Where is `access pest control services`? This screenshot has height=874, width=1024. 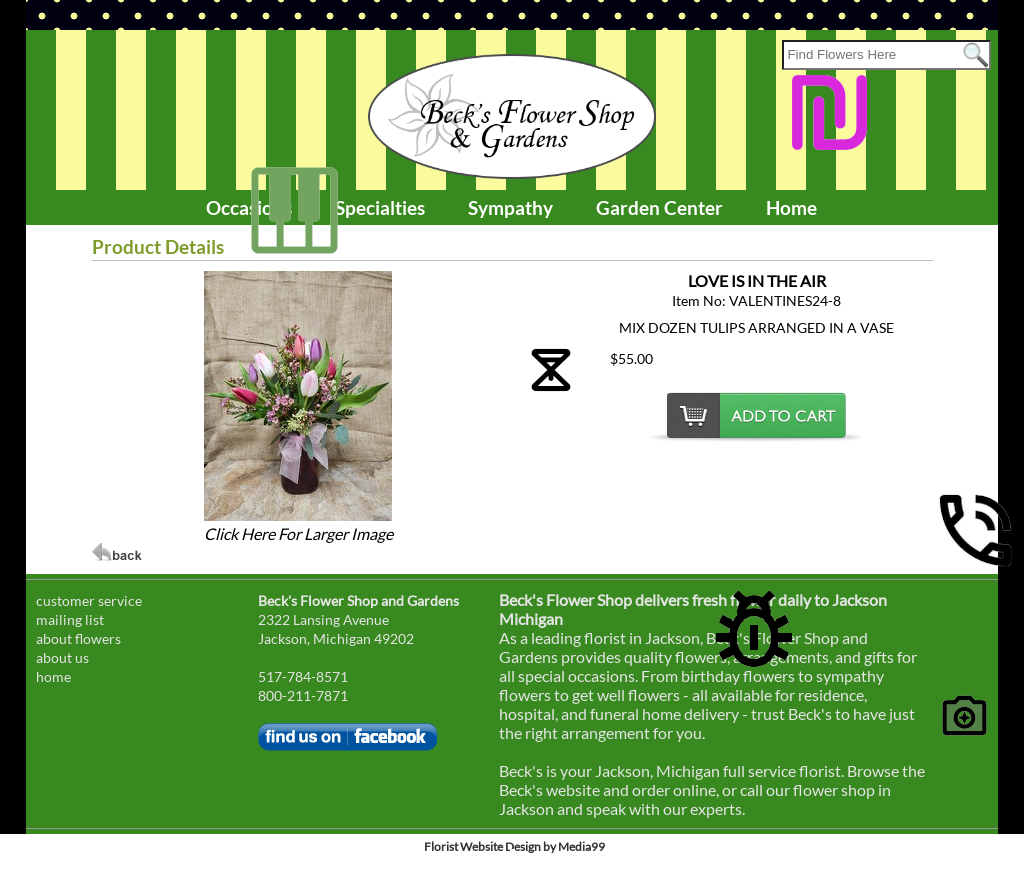
access pest control services is located at coordinates (754, 629).